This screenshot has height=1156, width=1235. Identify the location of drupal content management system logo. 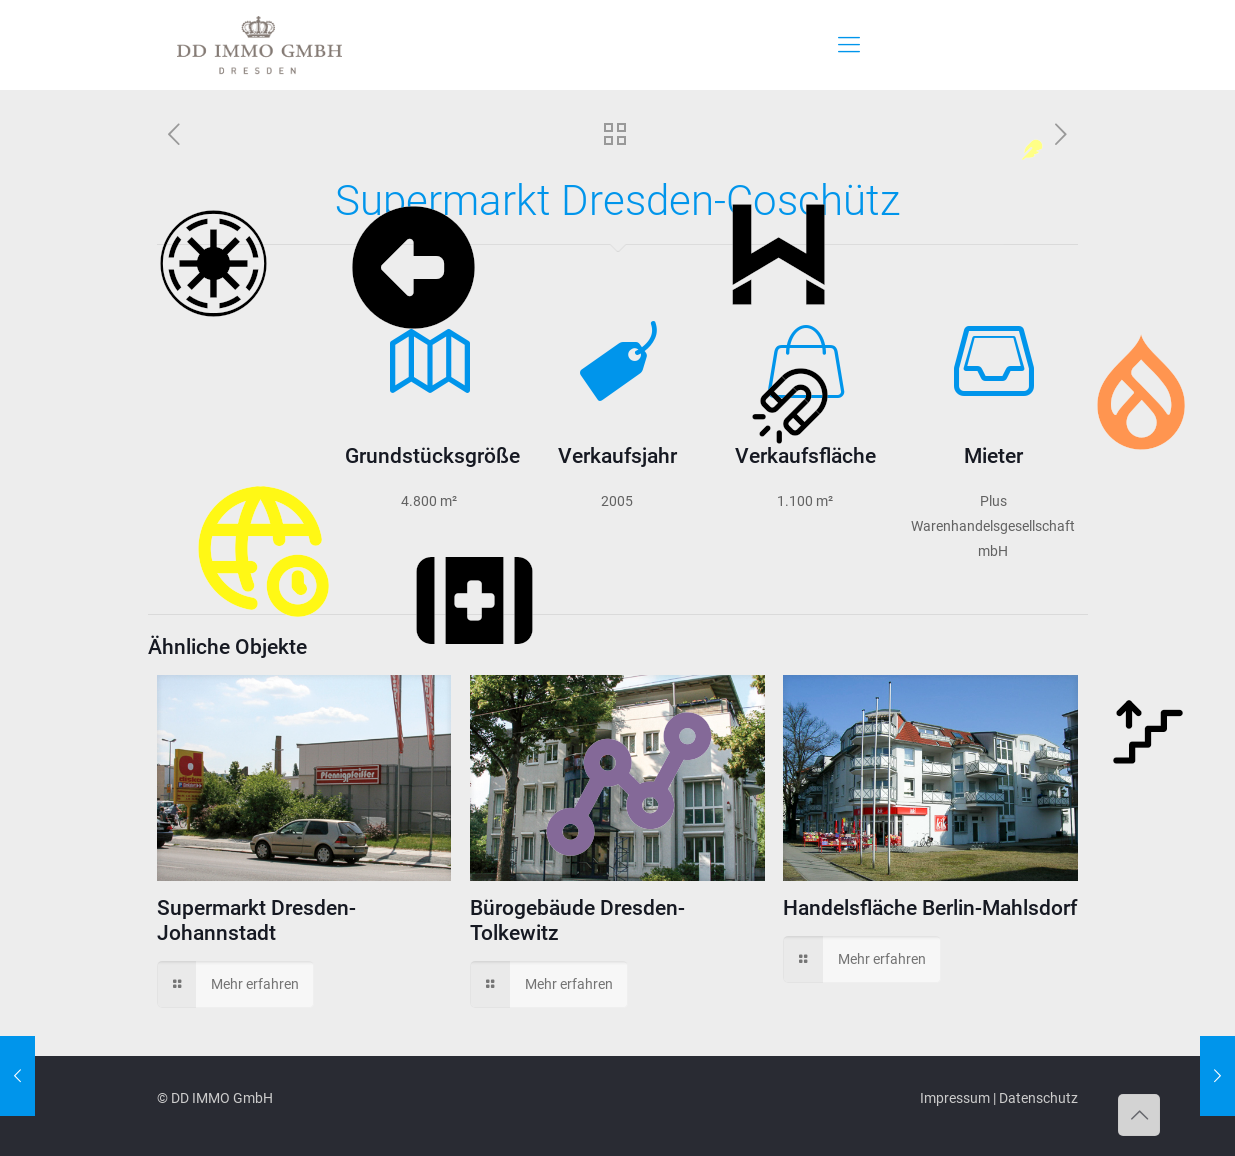
(1141, 392).